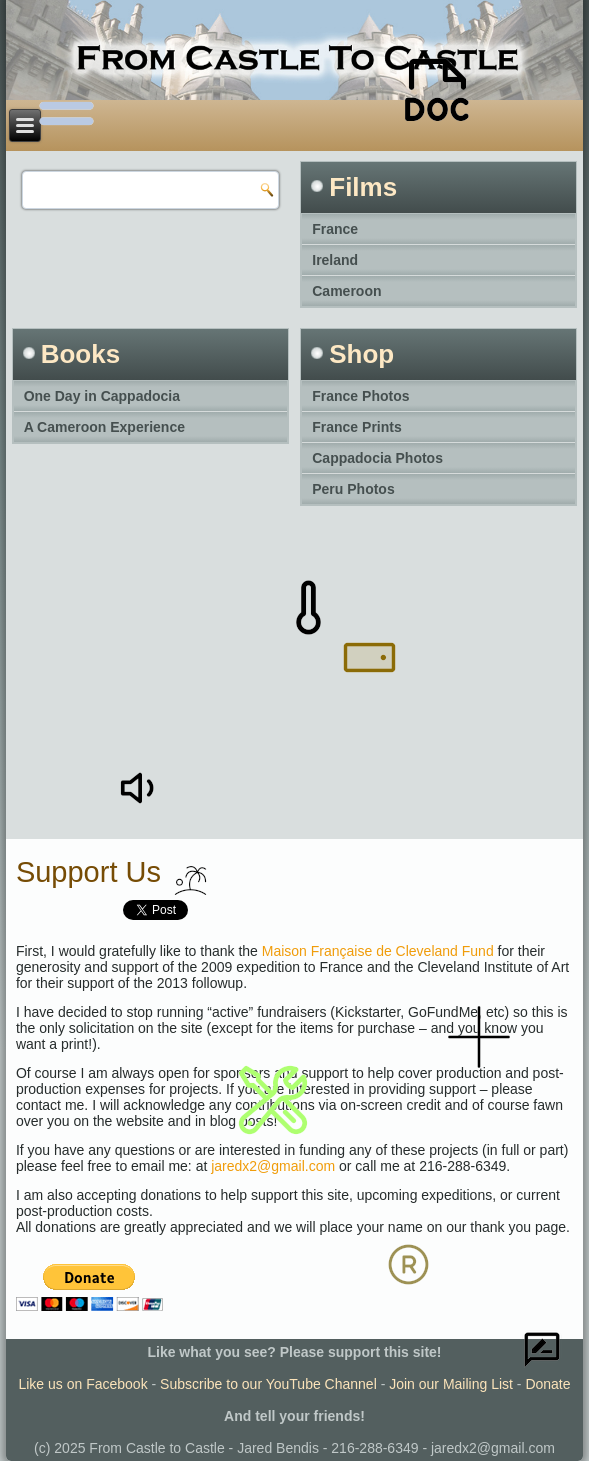 Image resolution: width=589 pixels, height=1461 pixels. Describe the element at coordinates (437, 92) in the screenshot. I see `open a document file` at that location.